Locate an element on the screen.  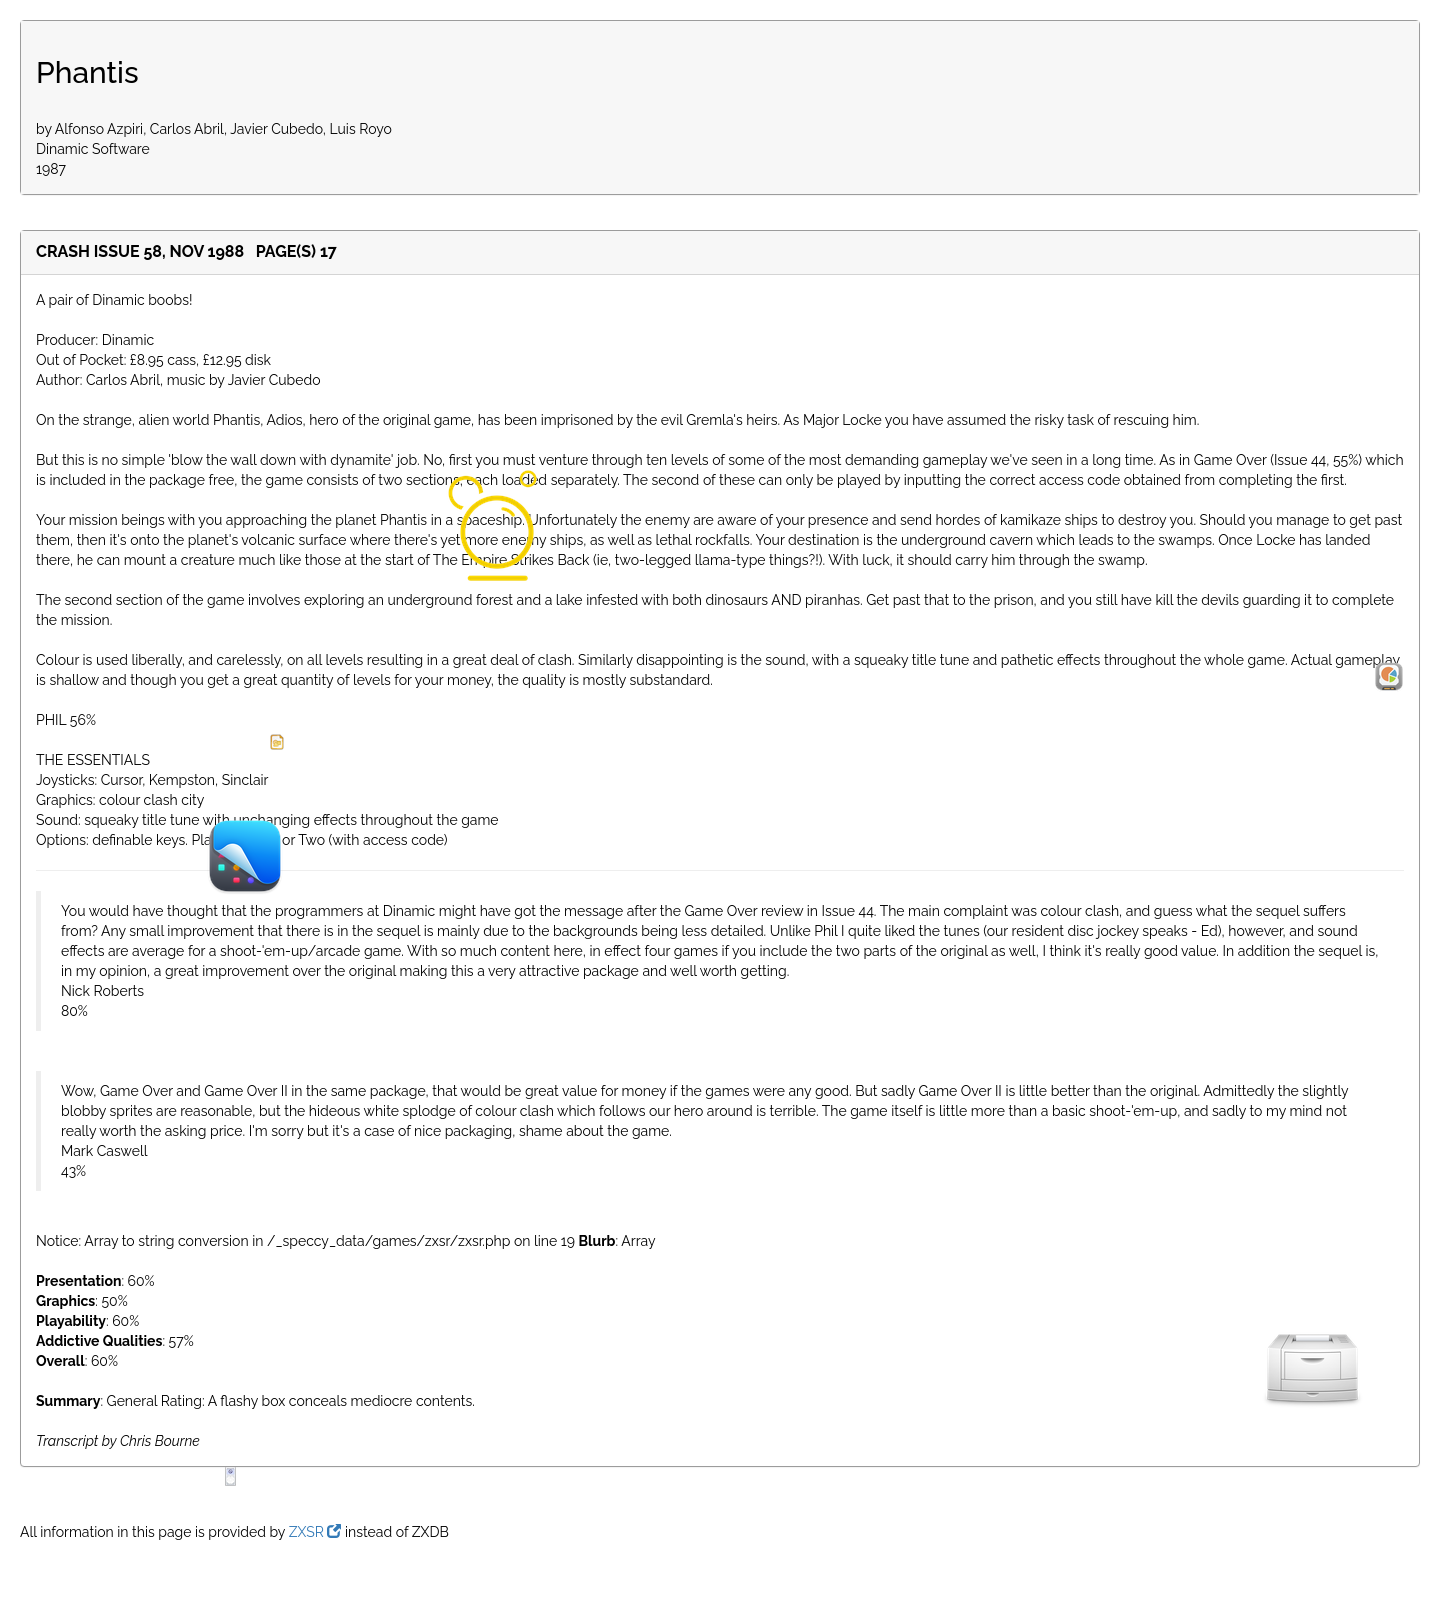
open CleanShot X screen capture app is located at coordinates (245, 856).